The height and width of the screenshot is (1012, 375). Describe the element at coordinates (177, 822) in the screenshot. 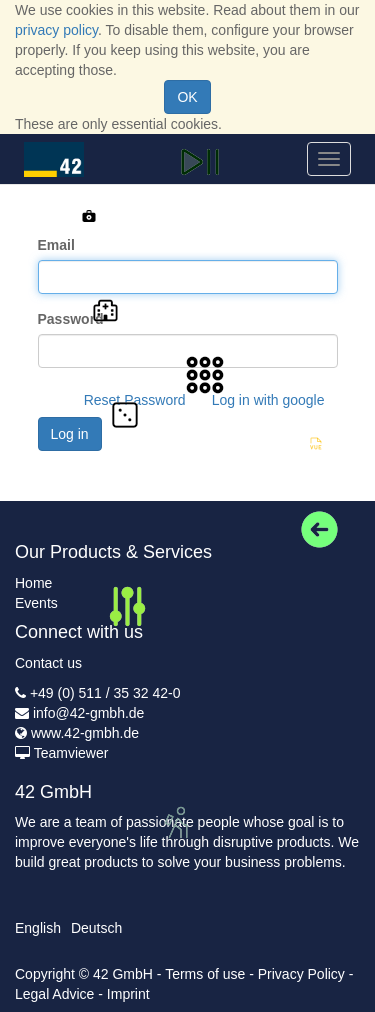

I see `access hiking trails or outdoor activities` at that location.